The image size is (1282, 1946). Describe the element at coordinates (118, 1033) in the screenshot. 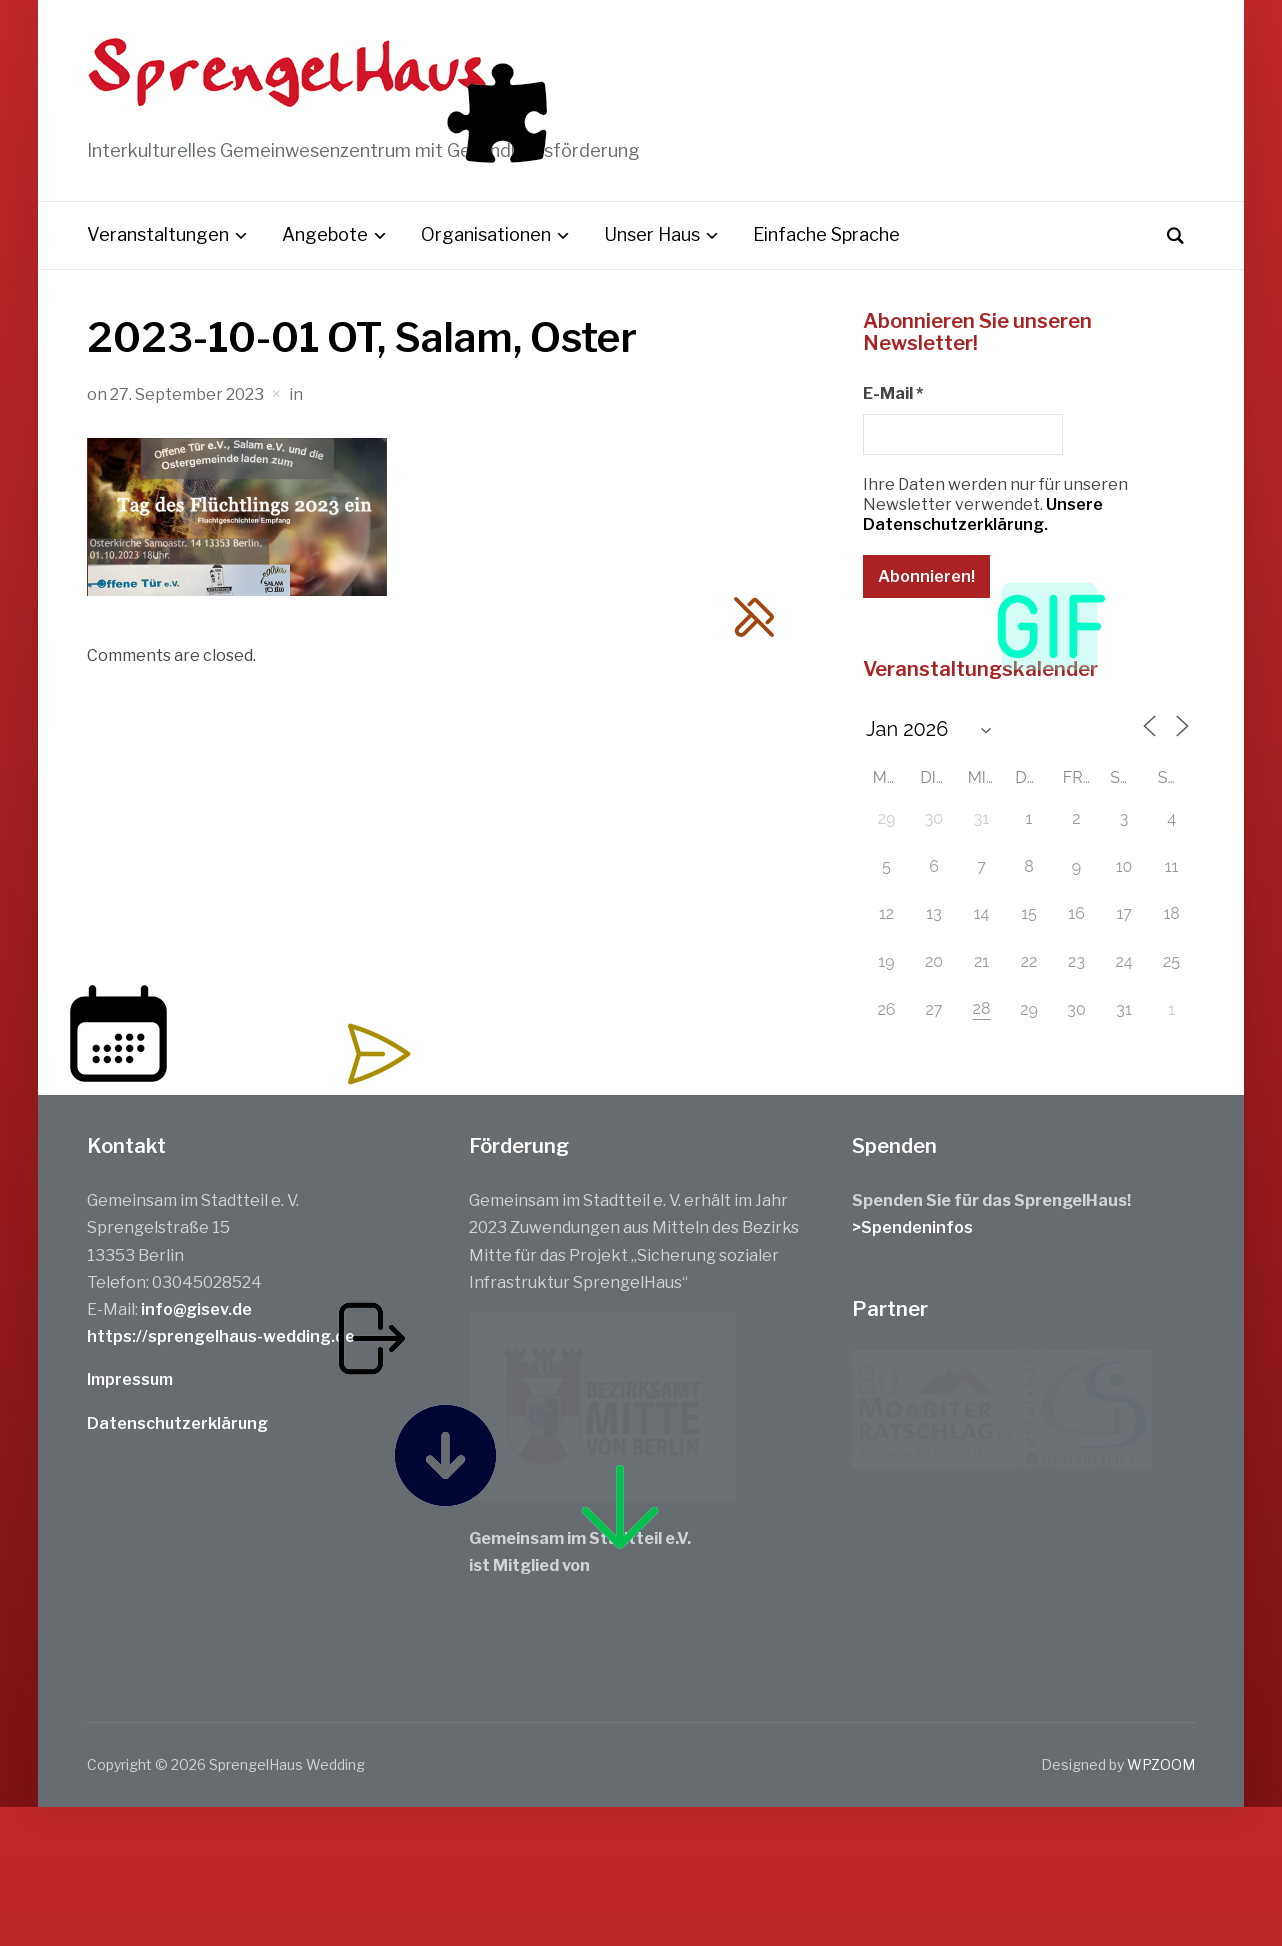

I see `view calendar with scheduled events` at that location.